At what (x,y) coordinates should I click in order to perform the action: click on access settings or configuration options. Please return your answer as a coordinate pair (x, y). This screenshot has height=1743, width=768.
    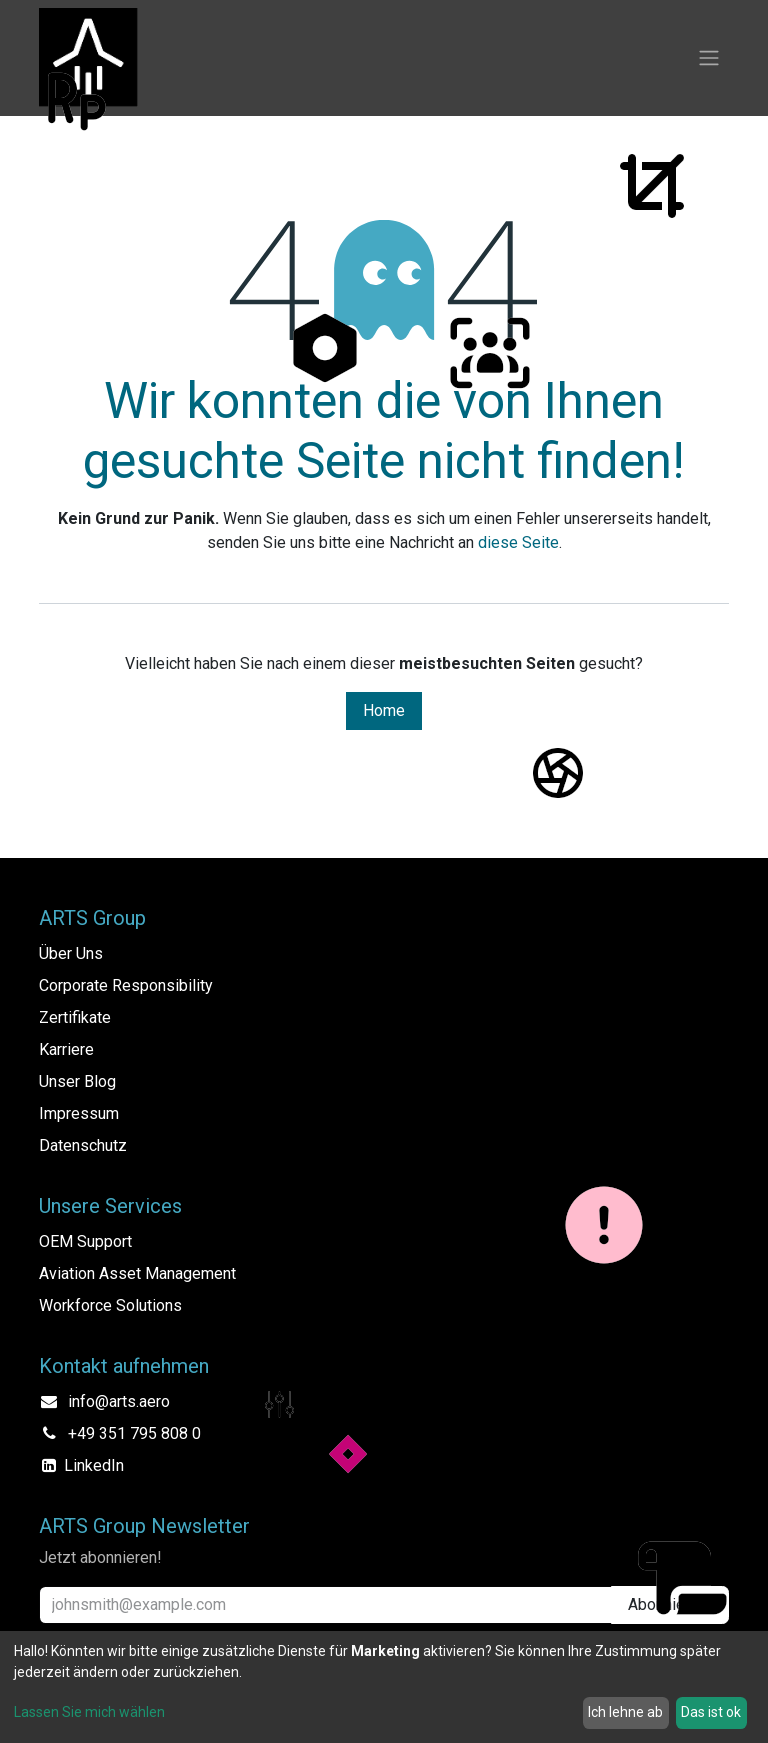
    Looking at the image, I should click on (325, 348).